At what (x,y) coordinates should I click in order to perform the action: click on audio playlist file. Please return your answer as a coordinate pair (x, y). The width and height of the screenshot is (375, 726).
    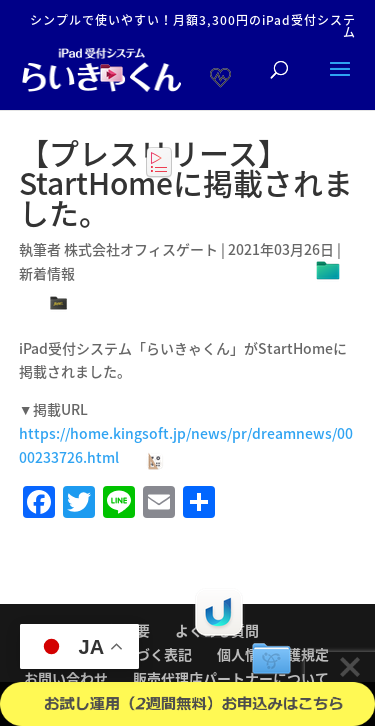
    Looking at the image, I should click on (159, 162).